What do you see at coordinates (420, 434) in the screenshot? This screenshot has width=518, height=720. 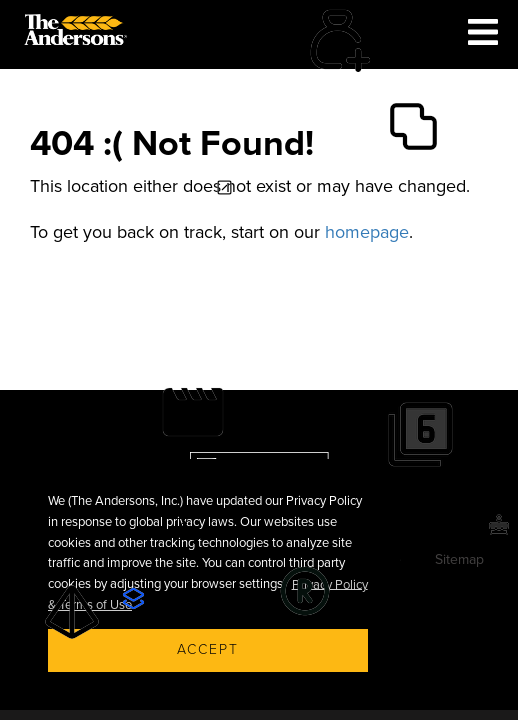 I see `filter option 6 in a series of image filters` at bounding box center [420, 434].